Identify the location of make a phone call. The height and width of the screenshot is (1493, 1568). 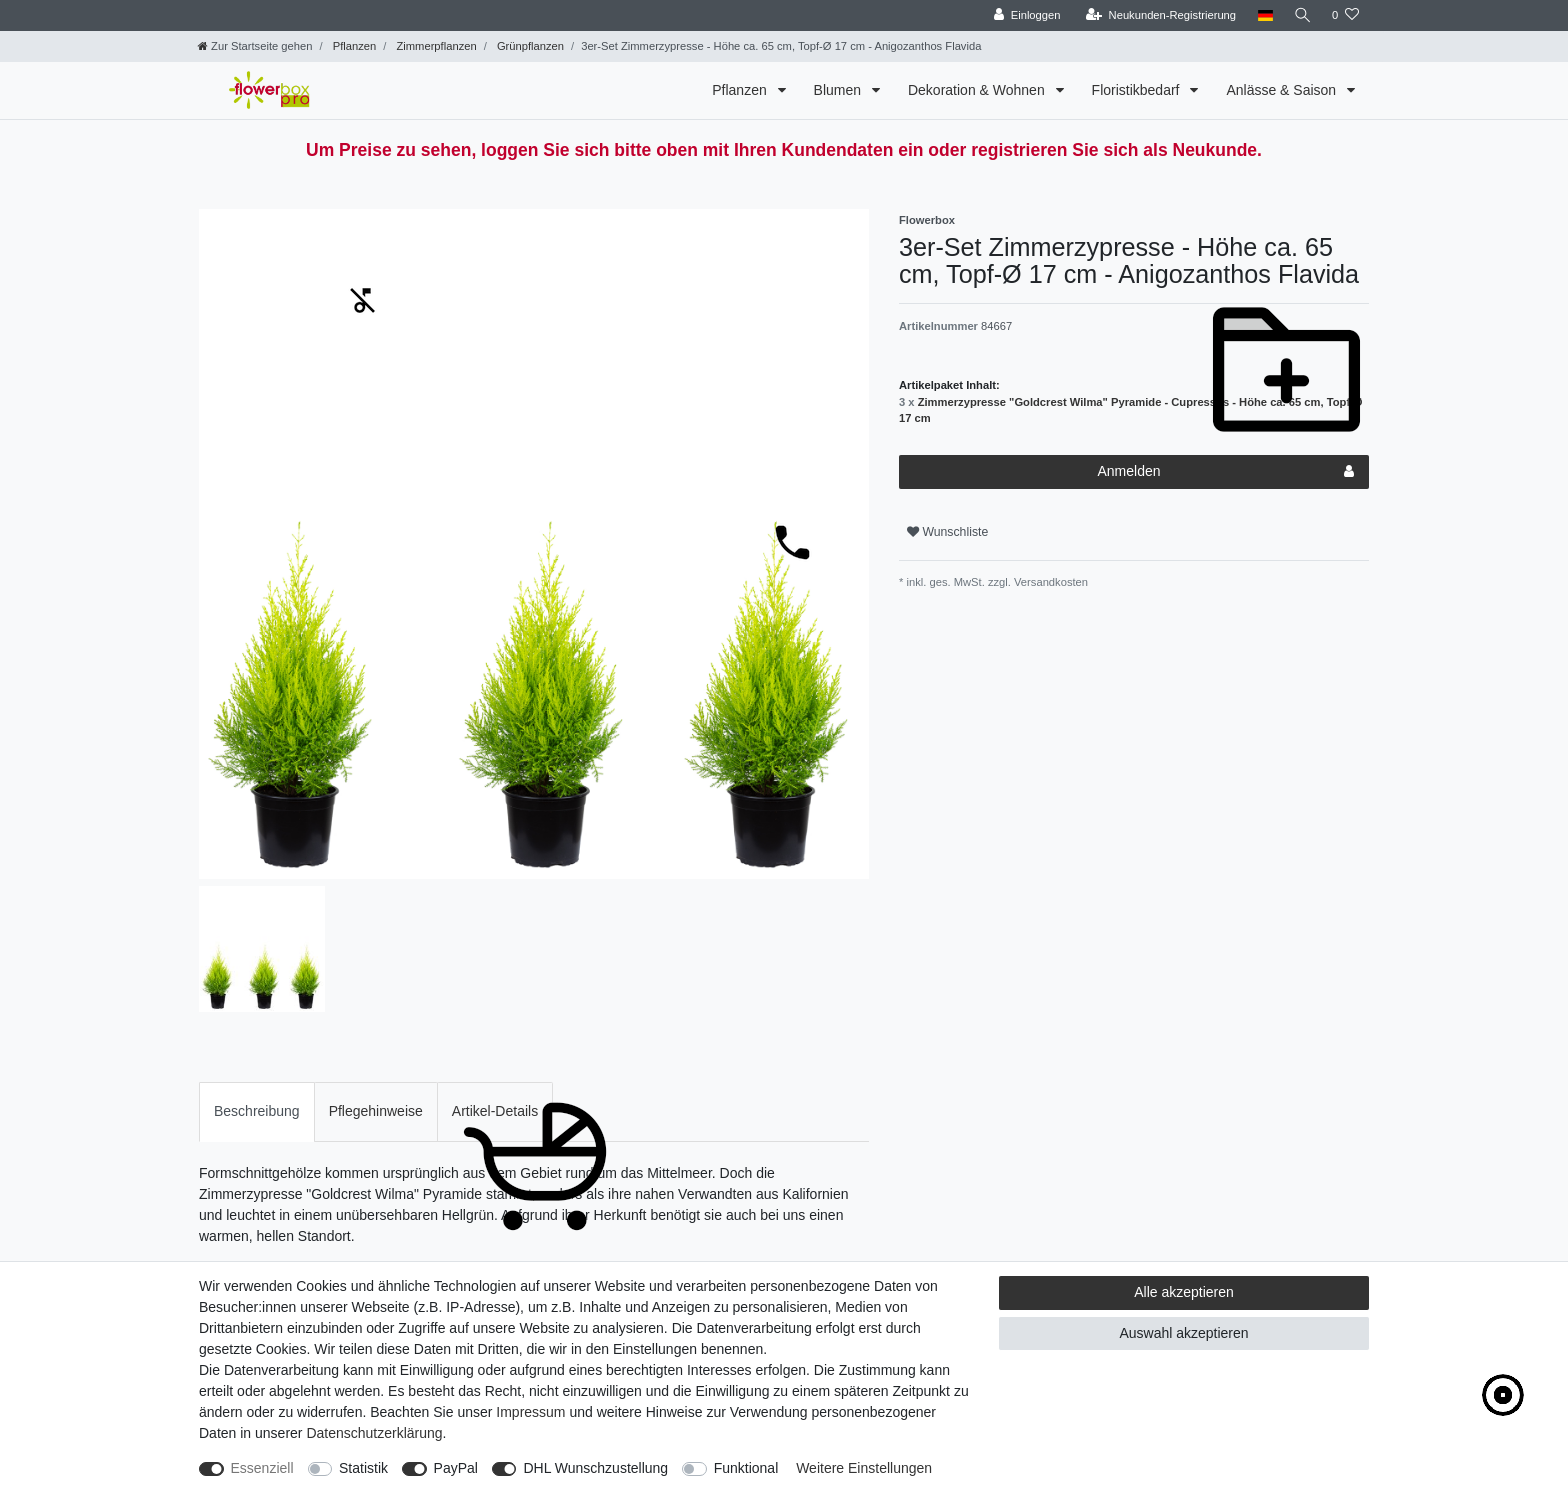
(792, 542).